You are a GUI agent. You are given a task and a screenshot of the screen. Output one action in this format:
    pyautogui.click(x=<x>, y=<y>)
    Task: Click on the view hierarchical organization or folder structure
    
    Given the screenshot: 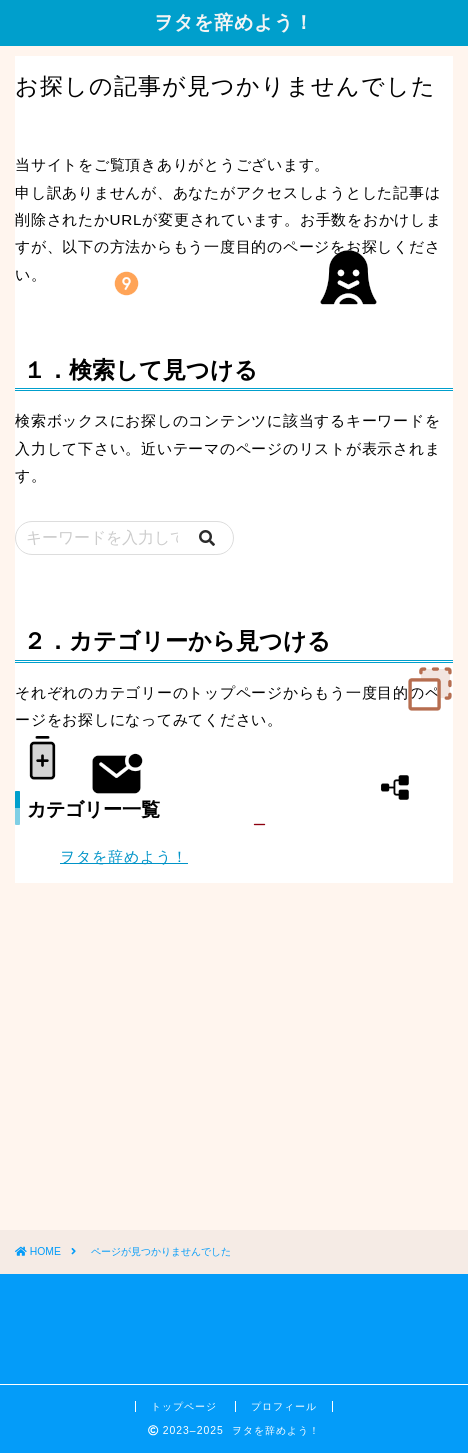 What is the action you would take?
    pyautogui.click(x=396, y=787)
    